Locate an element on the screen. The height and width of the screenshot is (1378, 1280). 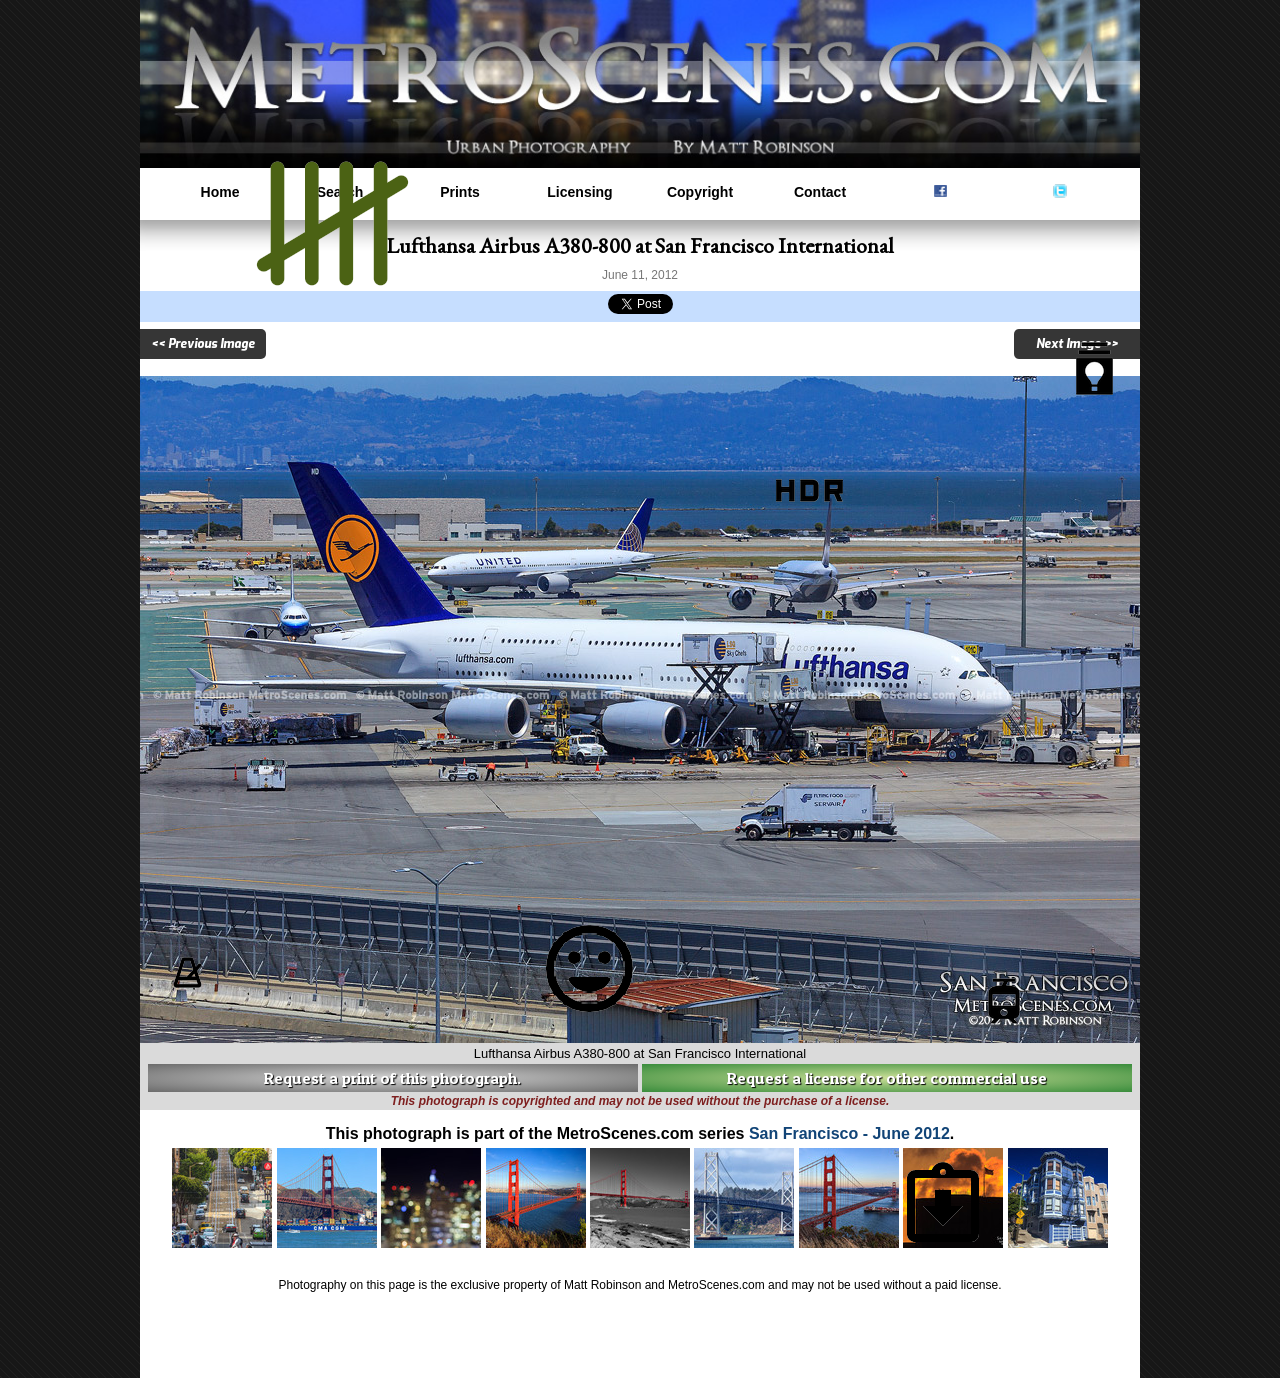
enable HDR mode for photos is located at coordinates (809, 490).